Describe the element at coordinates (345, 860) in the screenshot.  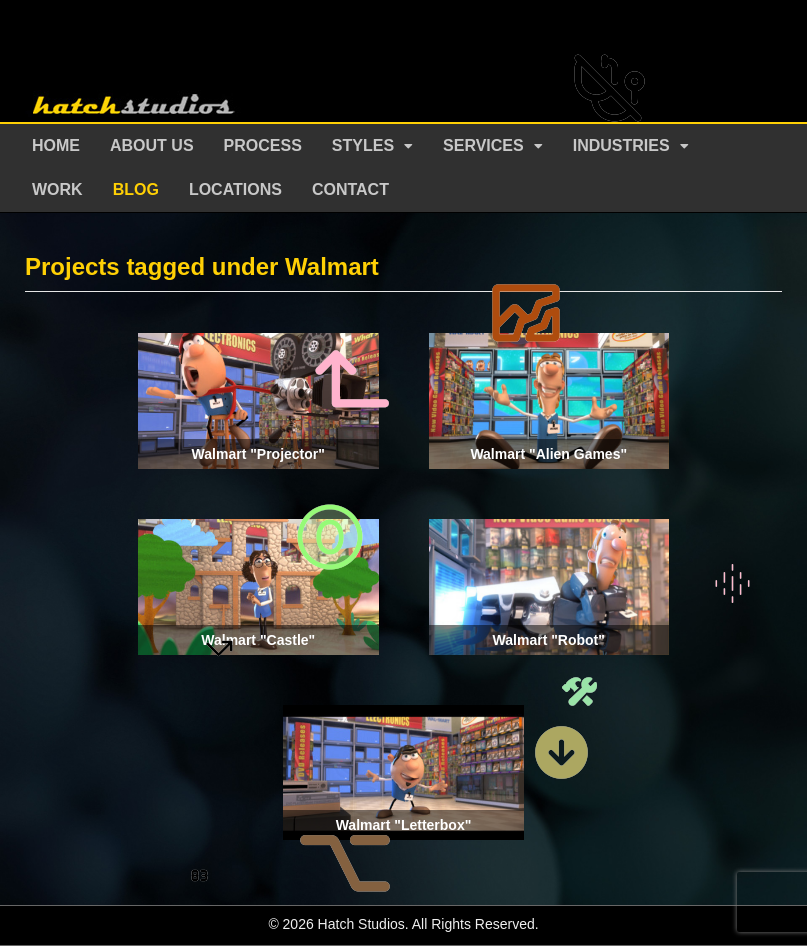
I see `keyboard option or alt key symbol` at that location.